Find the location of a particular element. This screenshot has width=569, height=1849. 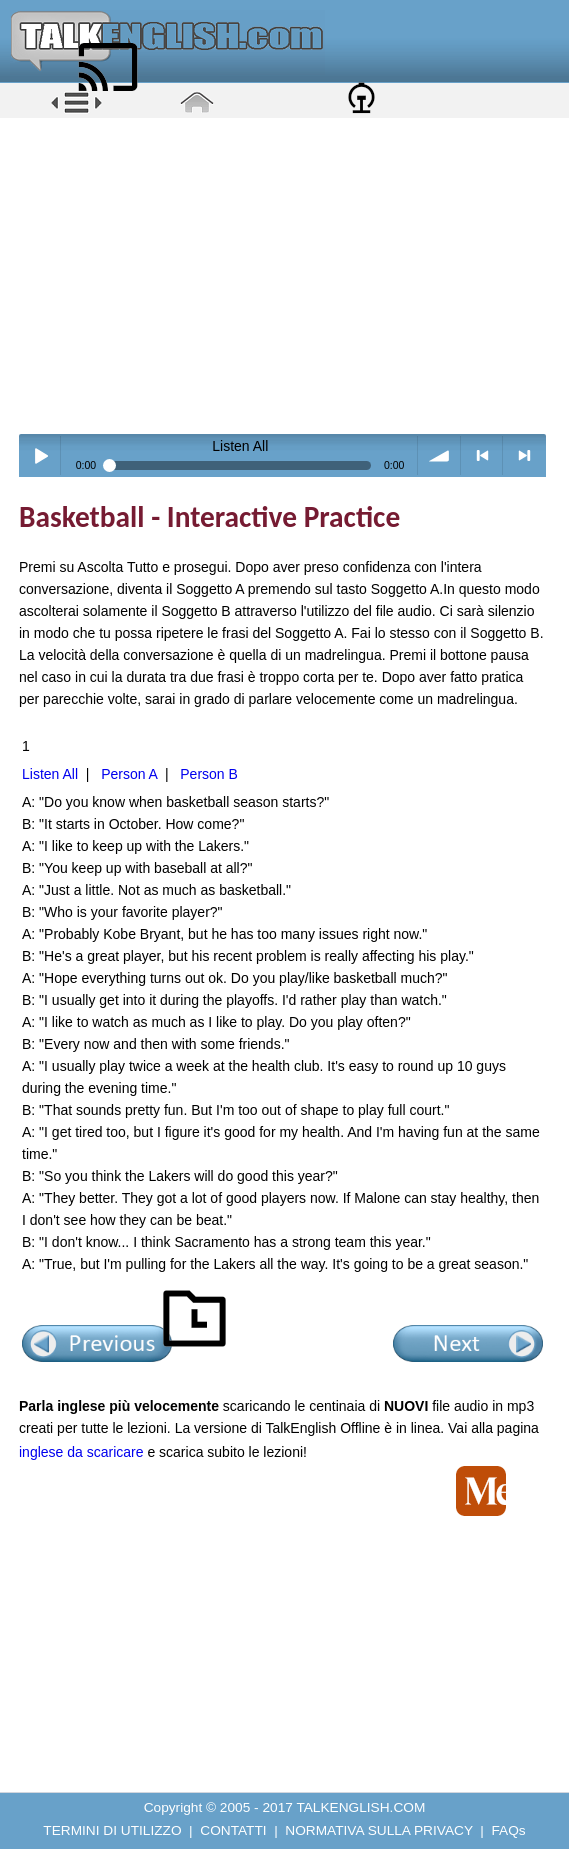

china railway logo is located at coordinates (361, 98).